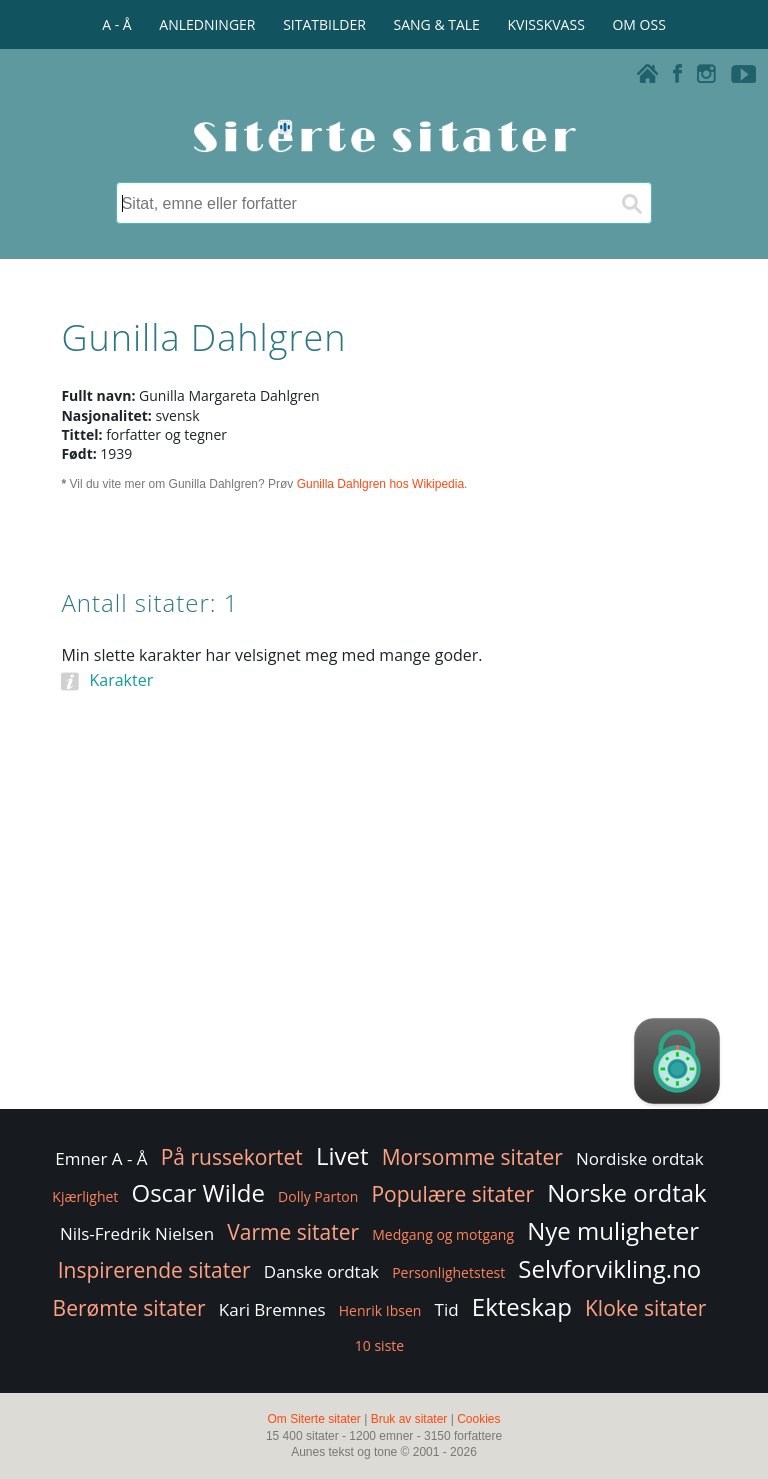  What do you see at coordinates (285, 127) in the screenshot?
I see `open speech note app for voice transcription` at bounding box center [285, 127].